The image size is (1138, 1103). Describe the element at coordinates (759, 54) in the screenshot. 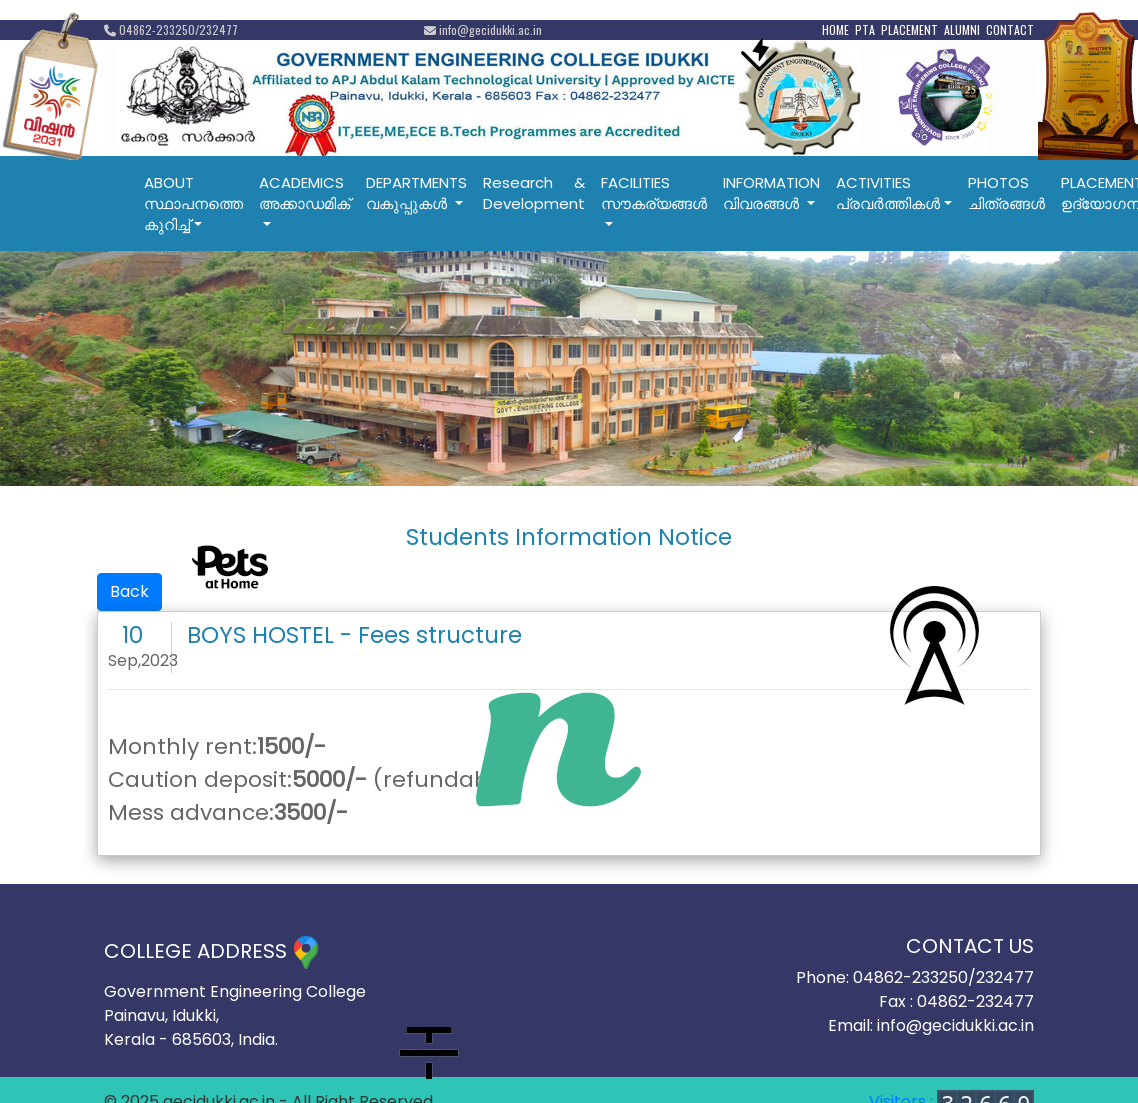

I see `vitest testing framework logo` at that location.